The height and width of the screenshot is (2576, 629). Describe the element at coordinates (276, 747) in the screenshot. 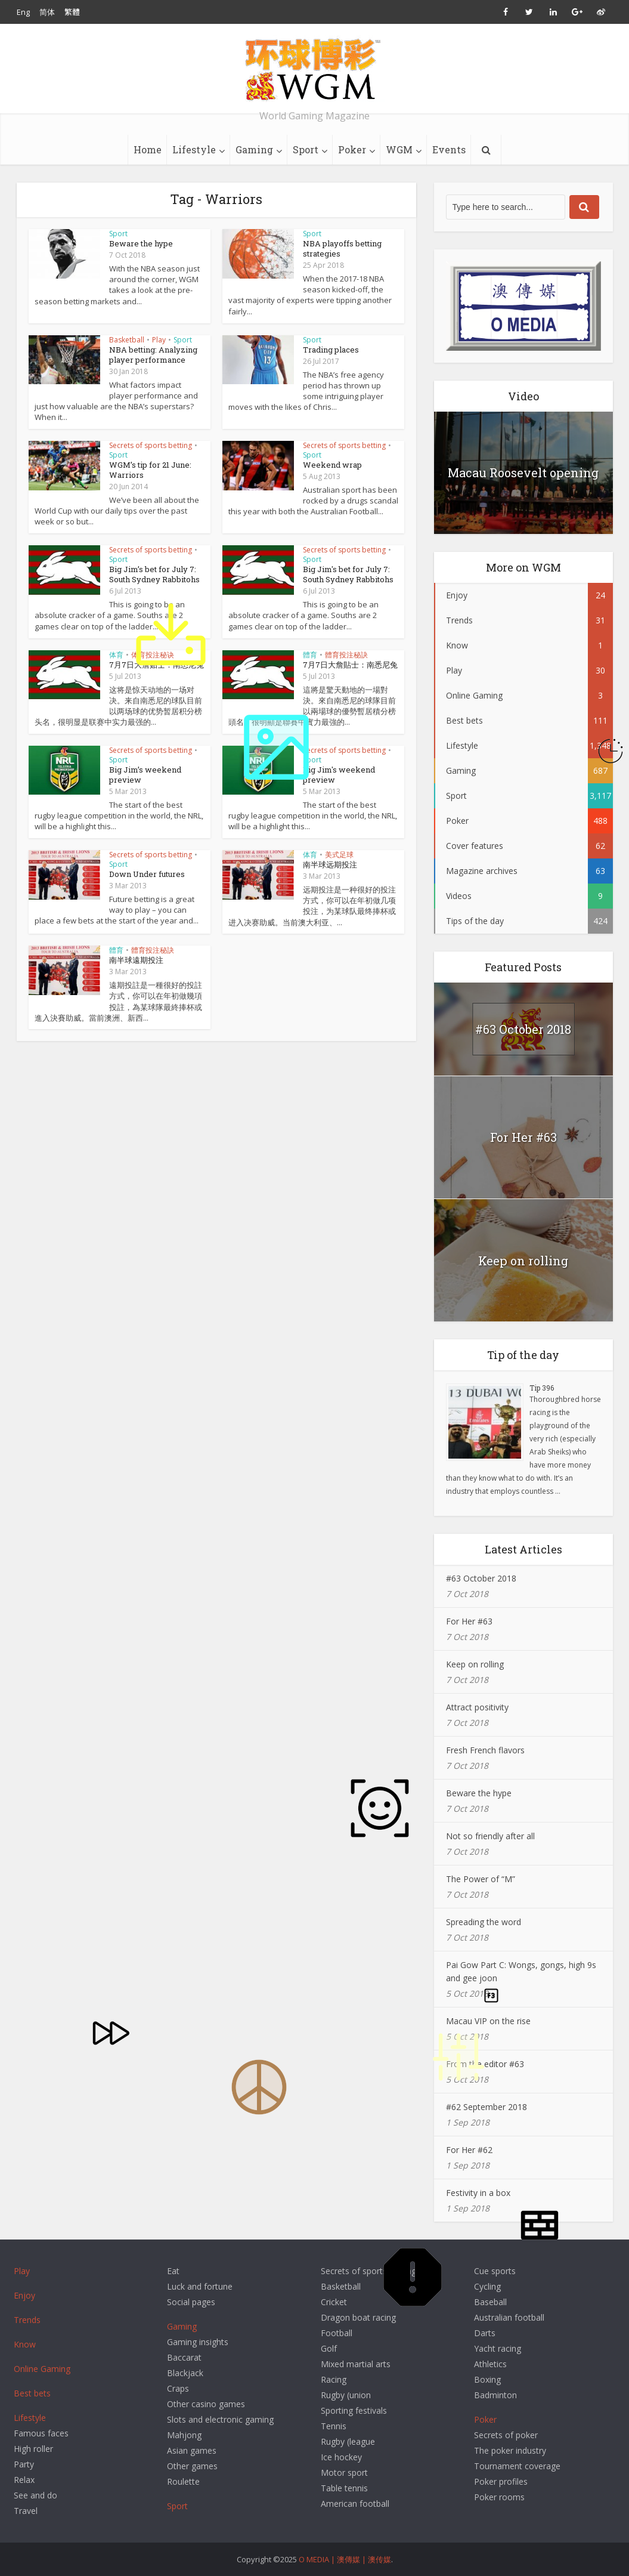

I see `view image or photo` at that location.